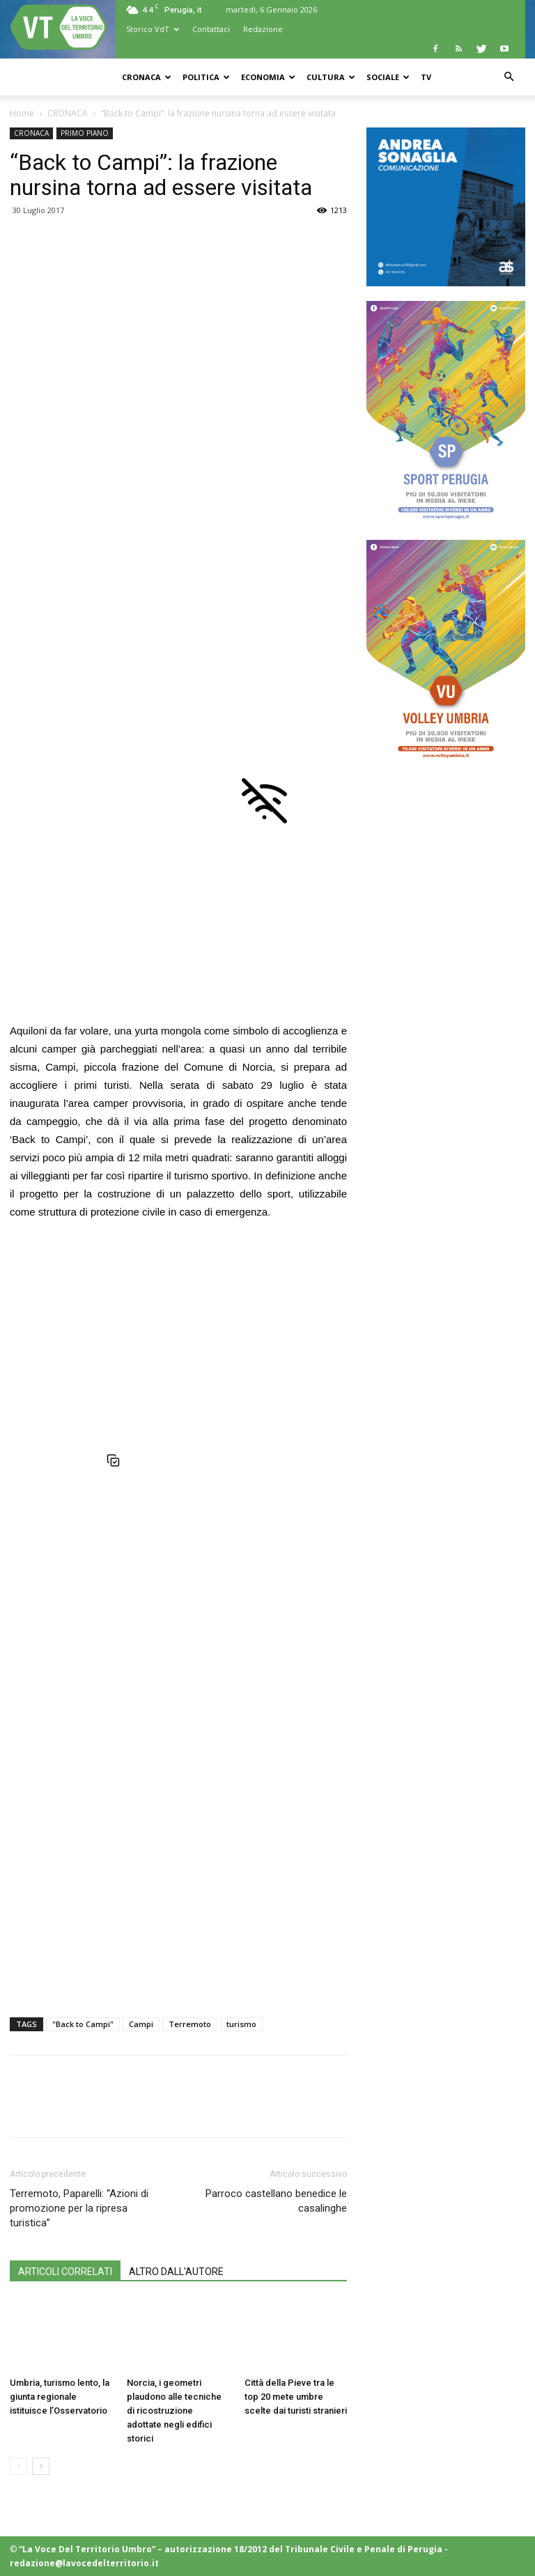 Image resolution: width=535 pixels, height=2576 pixels. I want to click on indicates wifi is currently disabled, so click(264, 800).